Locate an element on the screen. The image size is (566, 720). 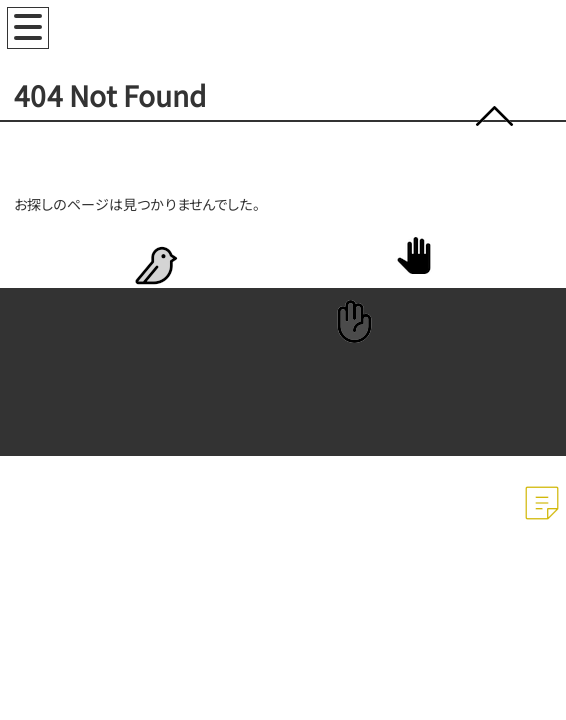
collapse an expanded section is located at coordinates (494, 126).